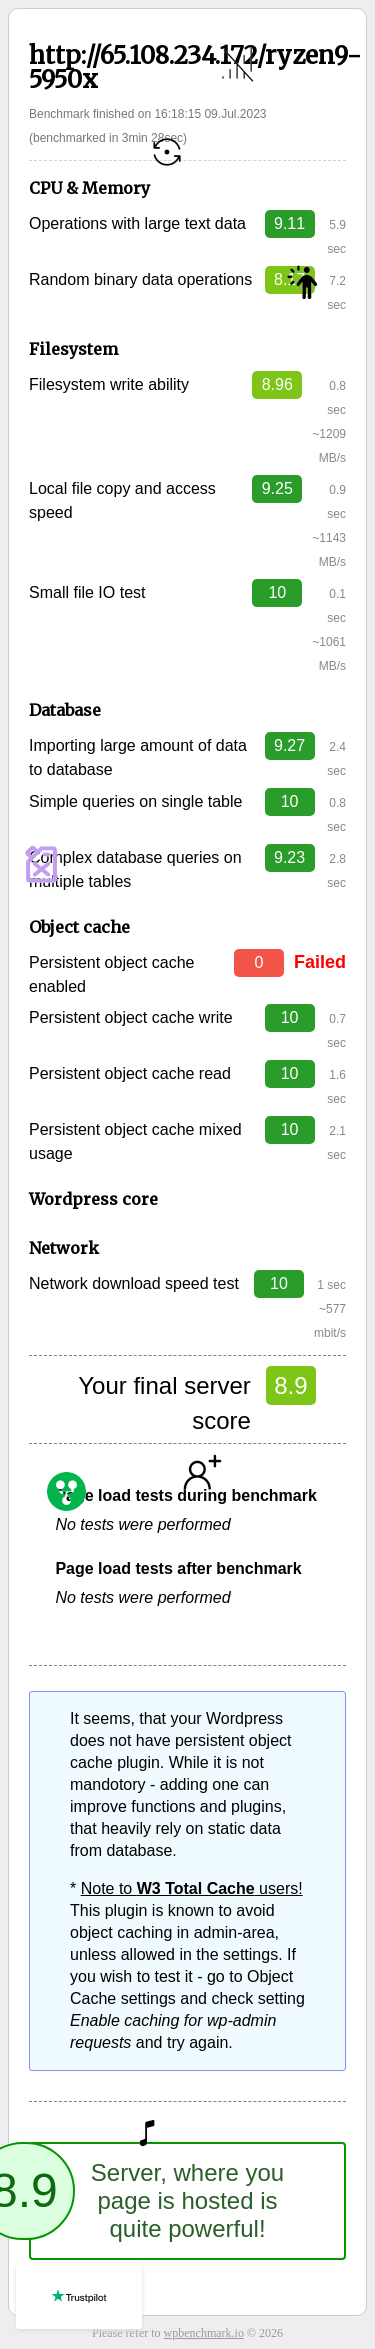 The width and height of the screenshot is (375, 2349). Describe the element at coordinates (167, 152) in the screenshot. I see `reopen a previously closed issue` at that location.